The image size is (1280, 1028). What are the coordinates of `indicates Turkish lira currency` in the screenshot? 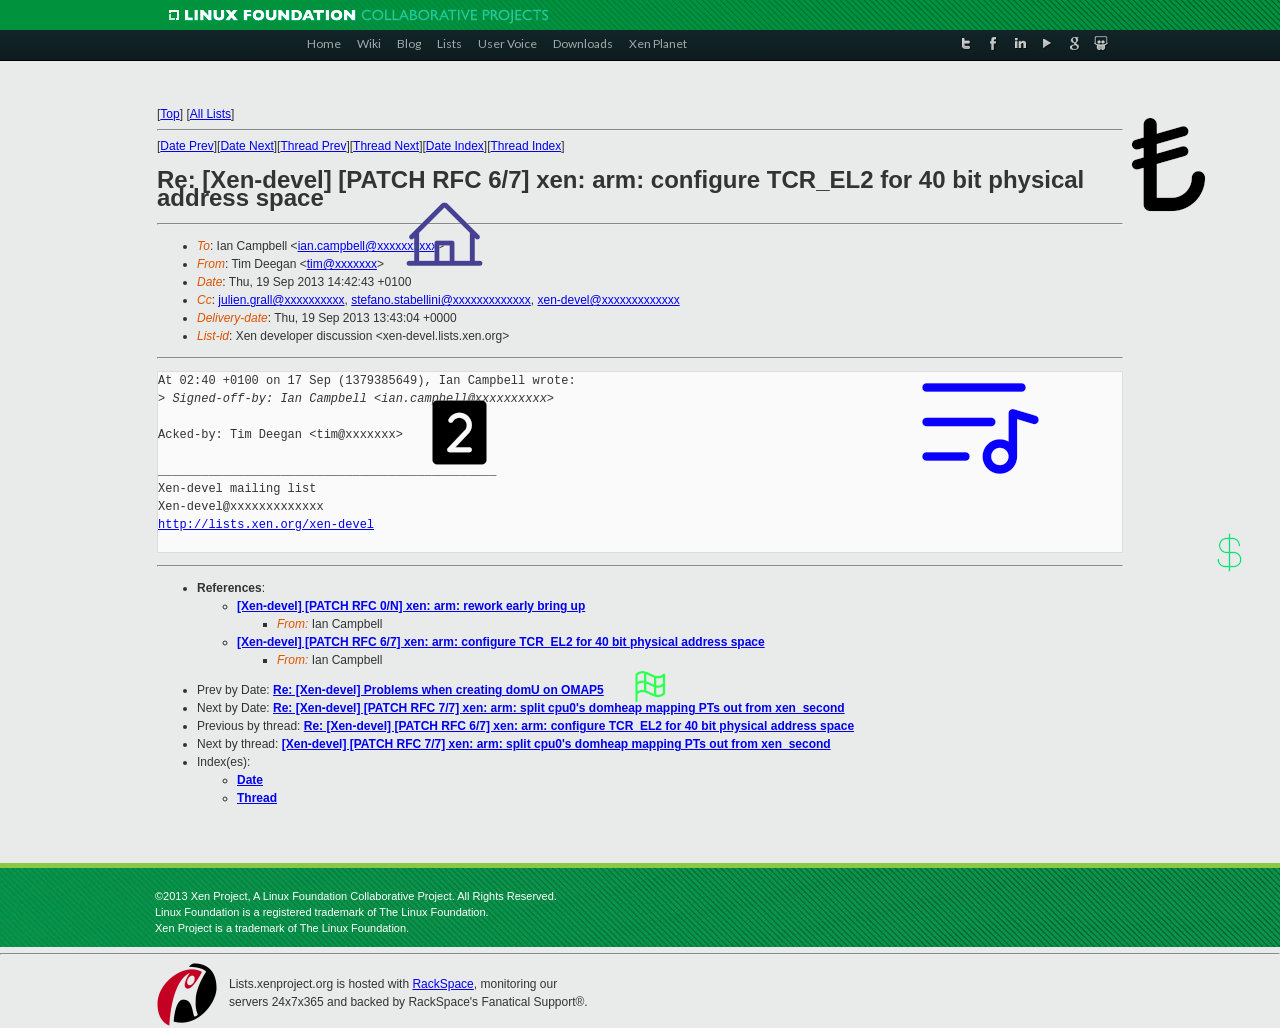 It's located at (1163, 164).